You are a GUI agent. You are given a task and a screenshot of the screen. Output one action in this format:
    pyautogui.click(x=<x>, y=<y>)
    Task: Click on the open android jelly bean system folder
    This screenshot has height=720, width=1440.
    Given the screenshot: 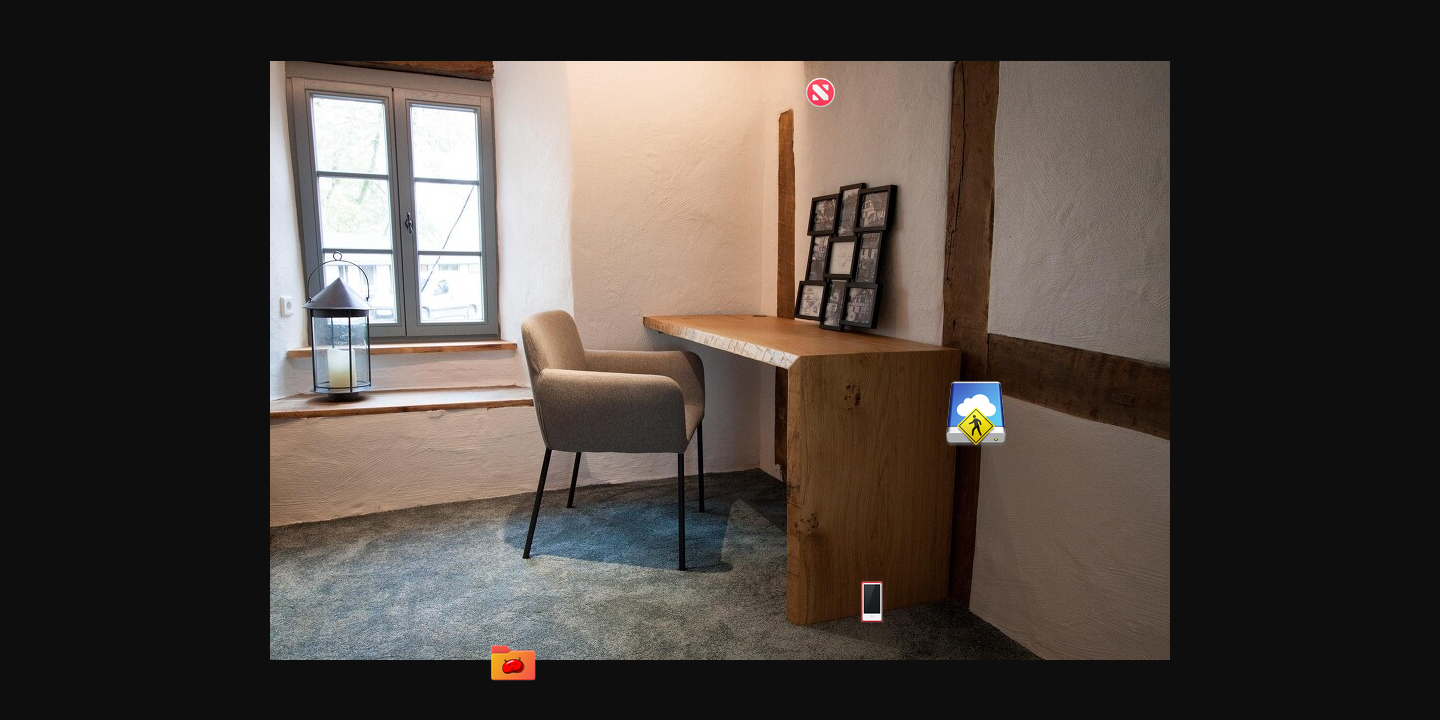 What is the action you would take?
    pyautogui.click(x=513, y=664)
    